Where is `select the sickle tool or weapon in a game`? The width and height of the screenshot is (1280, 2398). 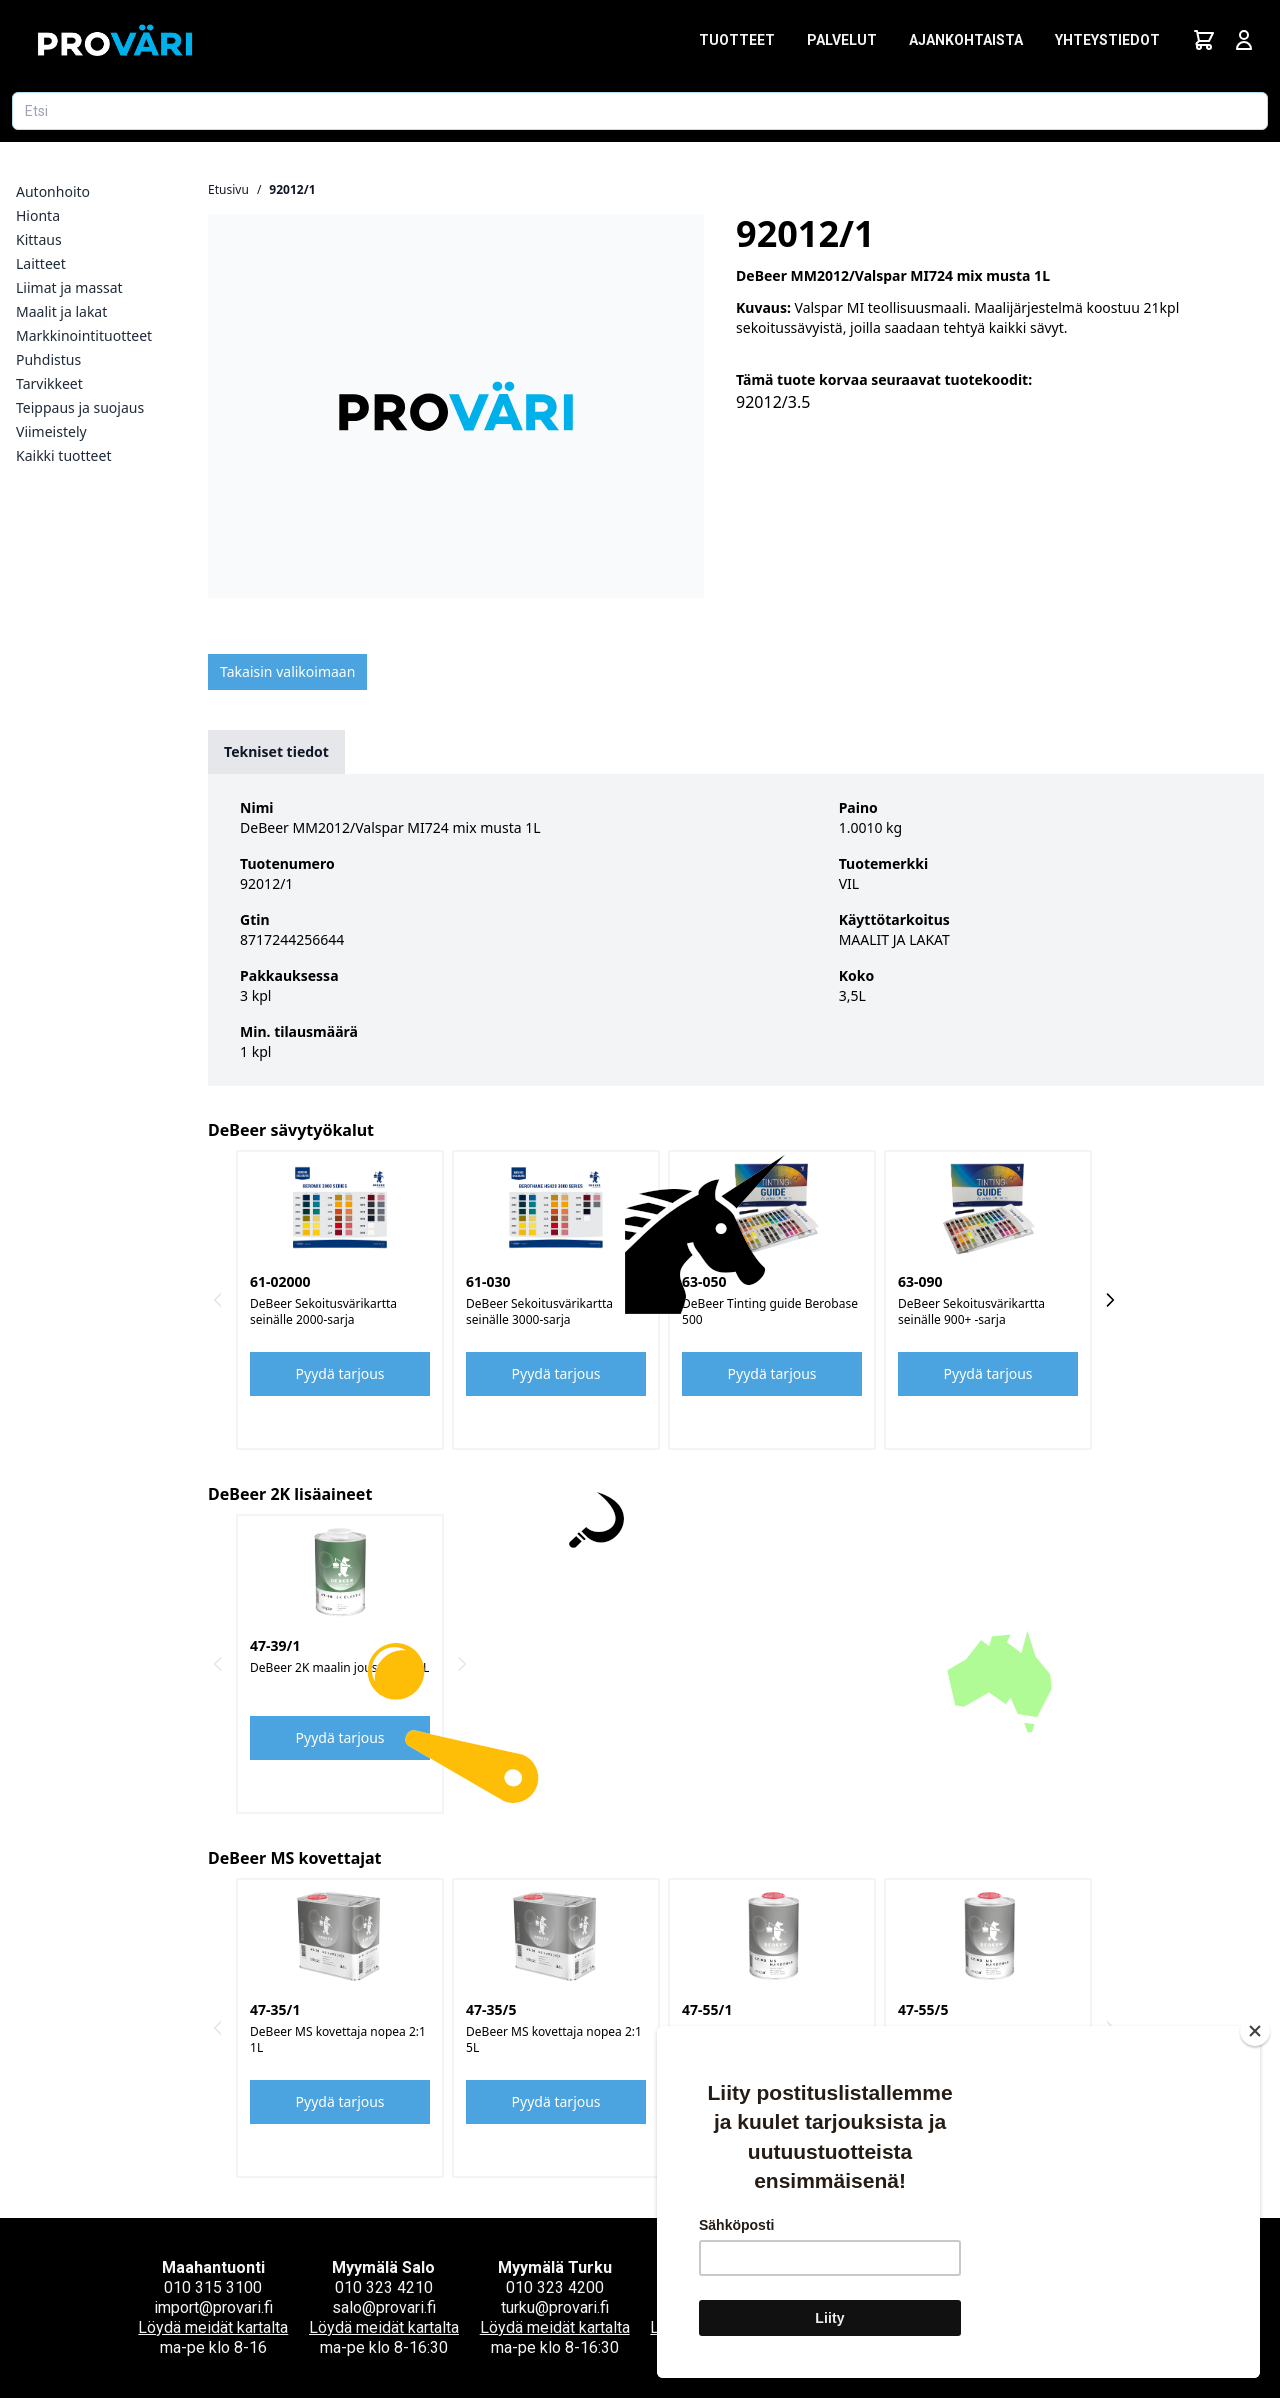
select the sickle tool or weapon in a game is located at coordinates (596, 1519).